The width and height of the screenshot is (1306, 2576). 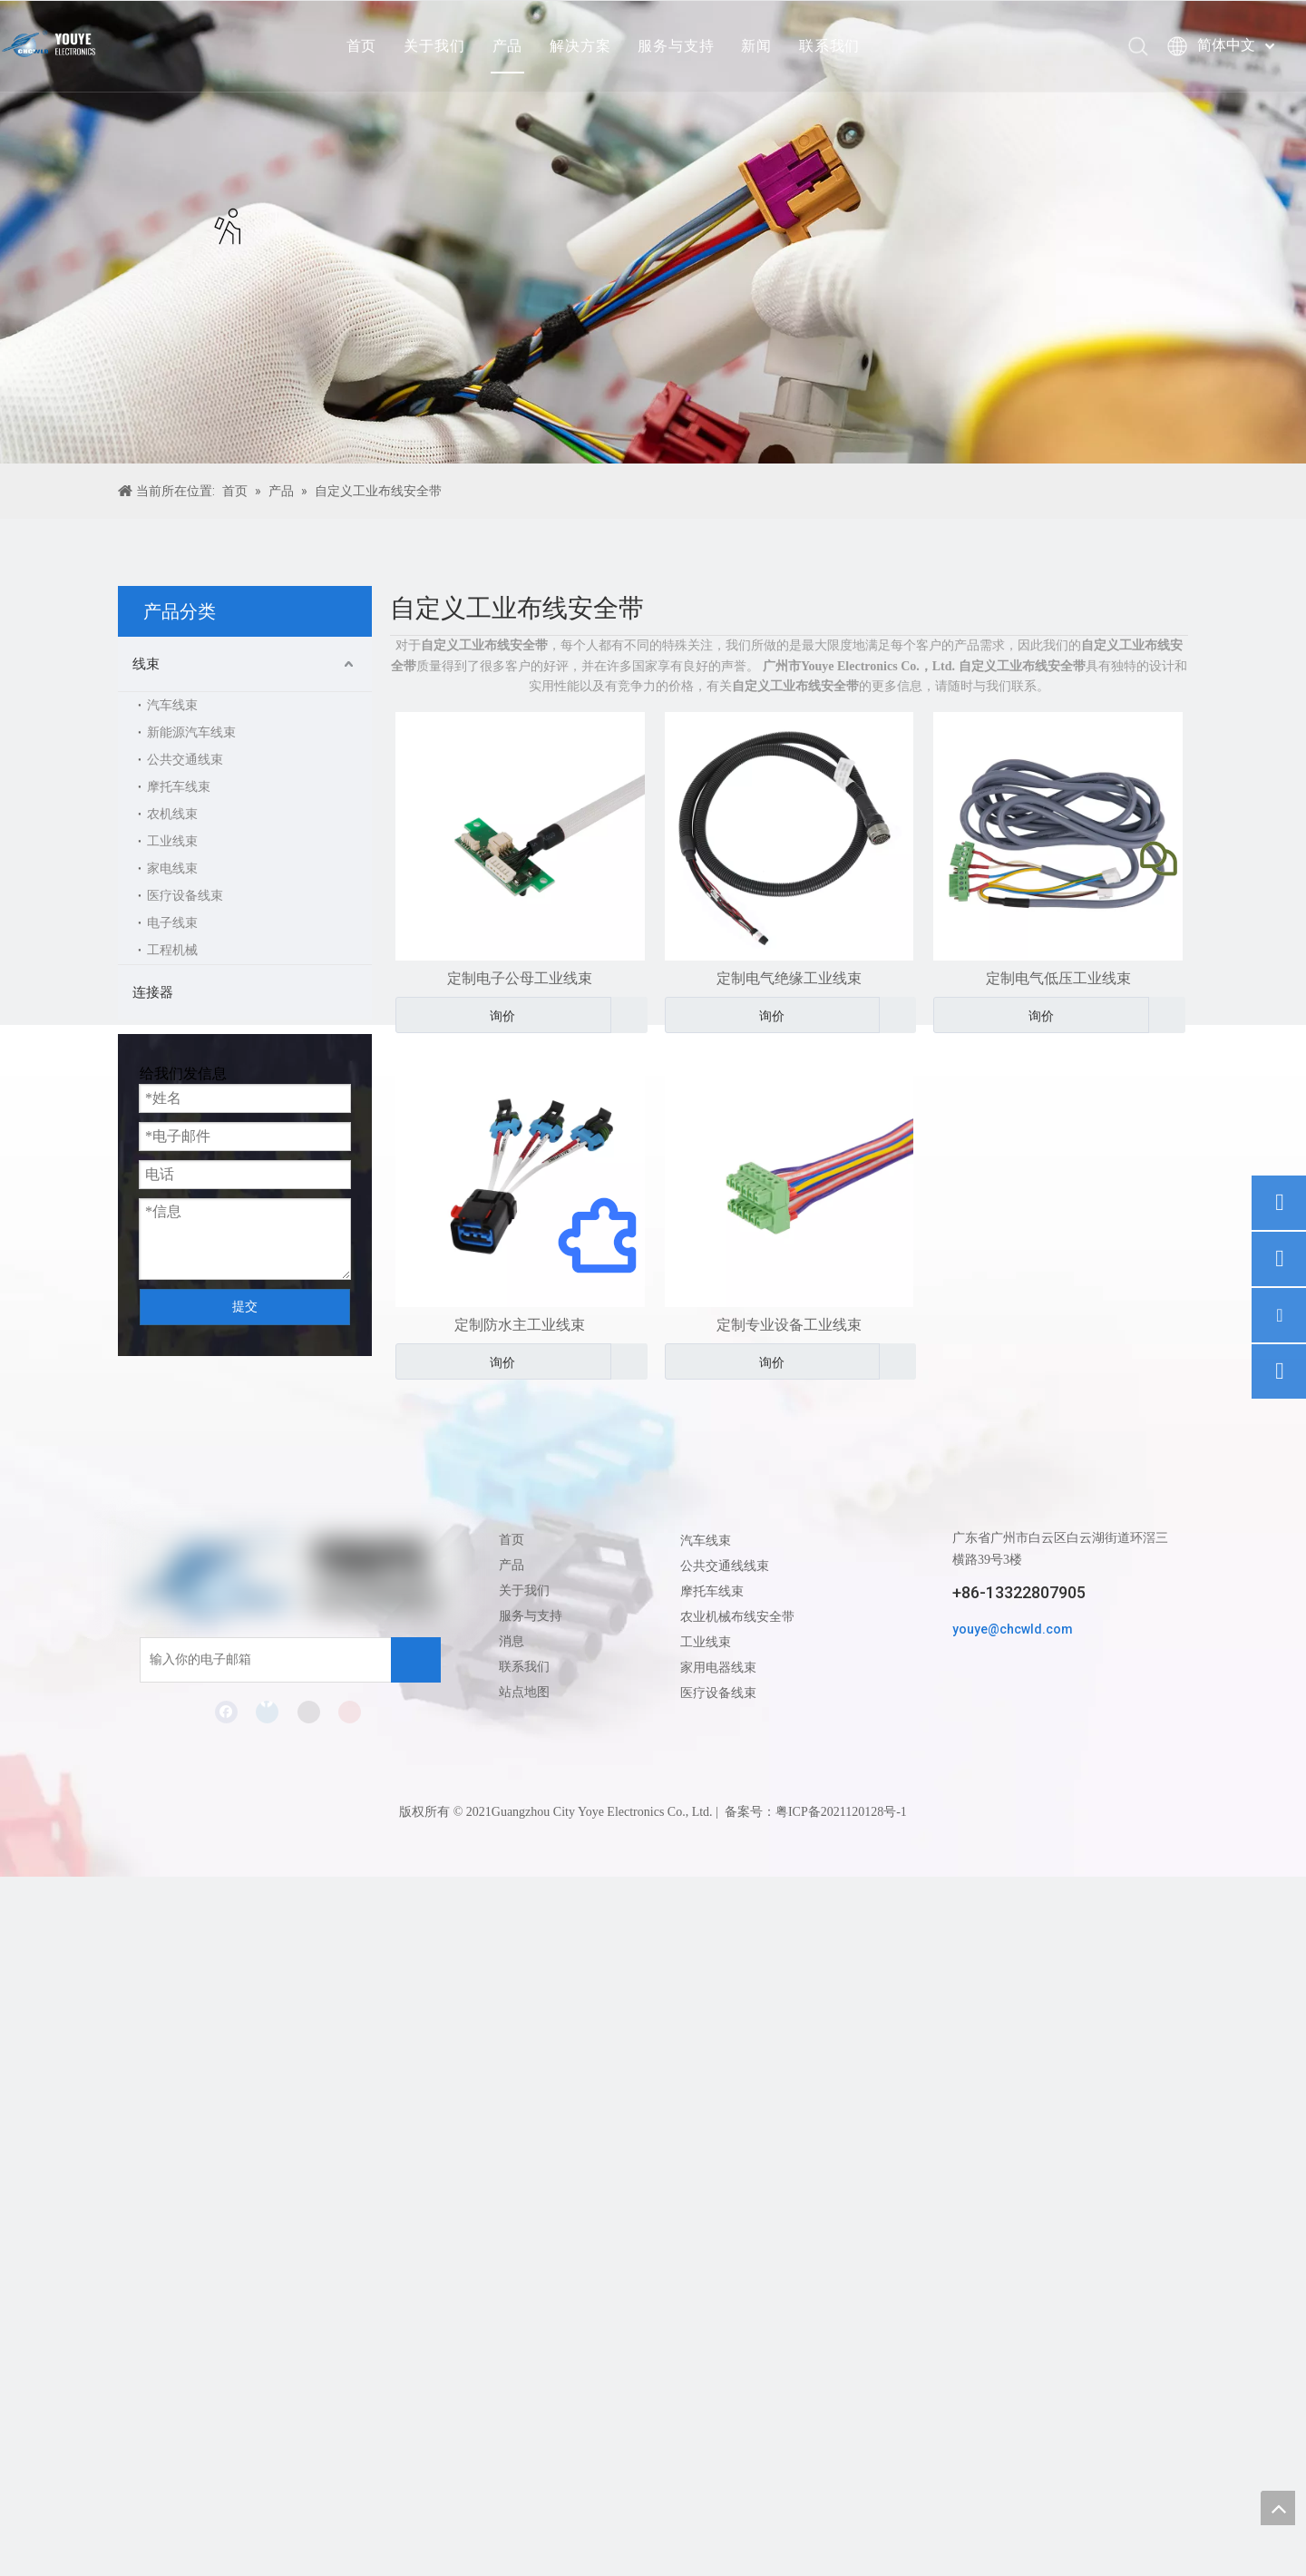 I want to click on access plugins or extensions, so click(x=601, y=1238).